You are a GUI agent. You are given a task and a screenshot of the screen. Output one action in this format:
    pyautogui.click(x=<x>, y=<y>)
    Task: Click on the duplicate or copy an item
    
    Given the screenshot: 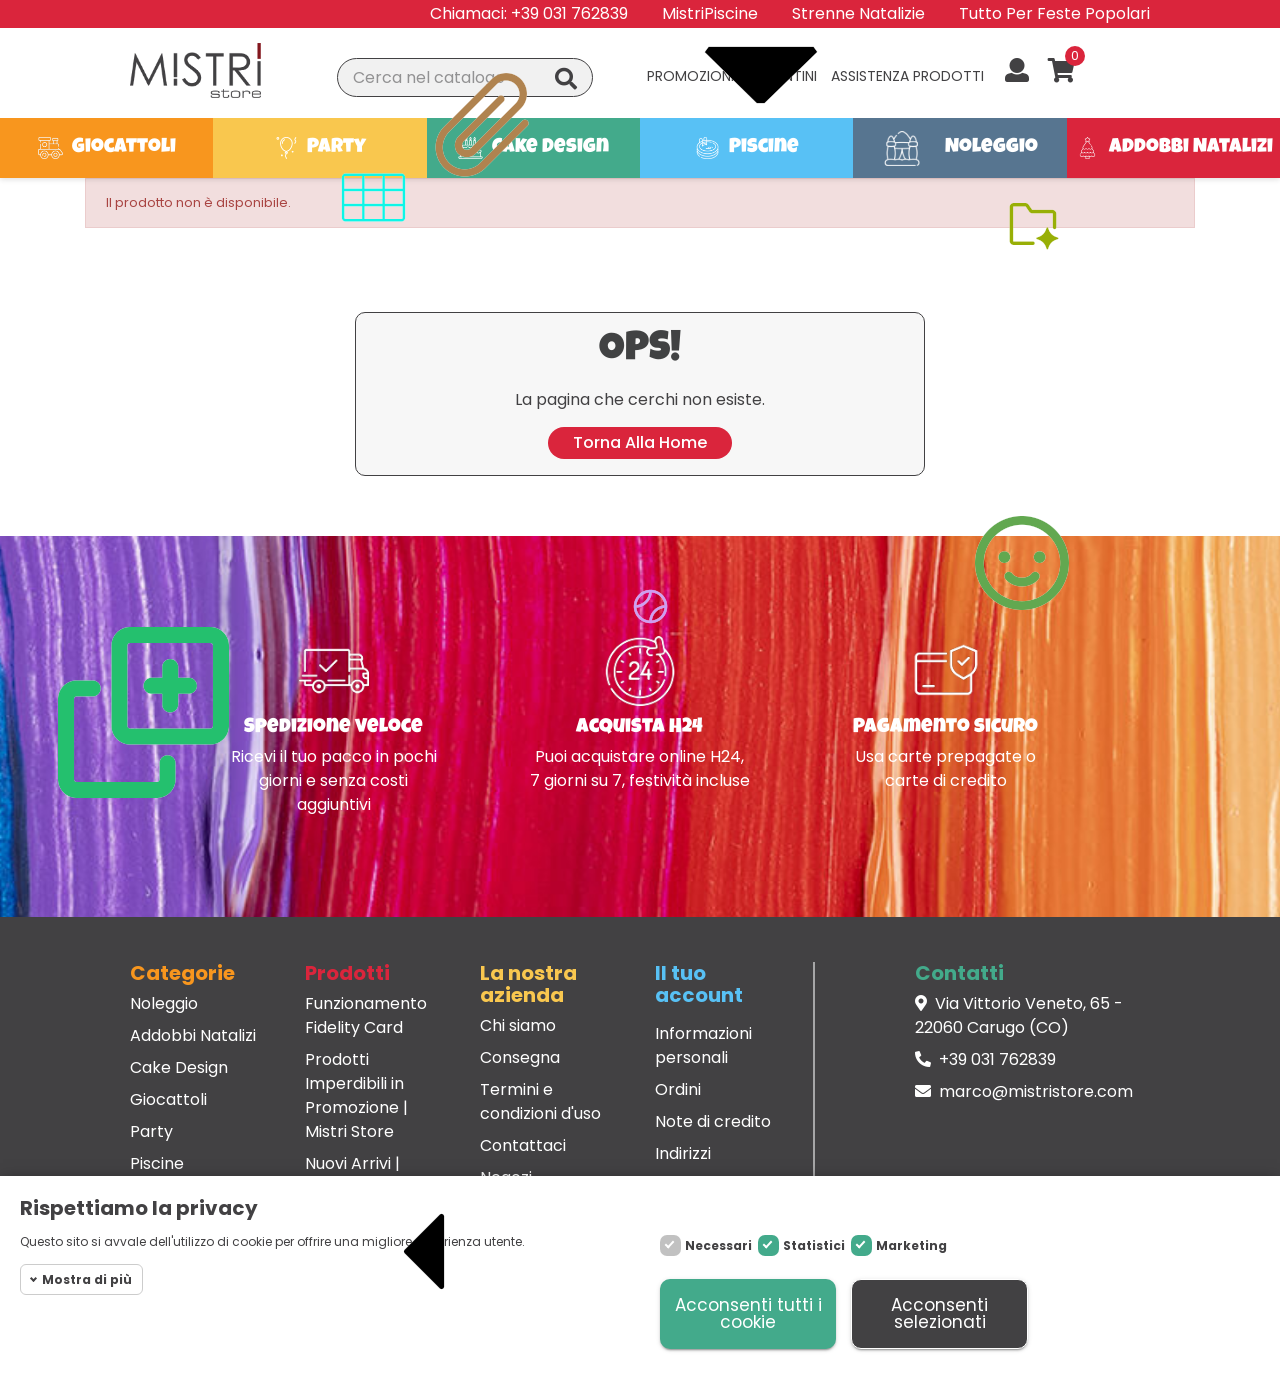 What is the action you would take?
    pyautogui.click(x=143, y=712)
    